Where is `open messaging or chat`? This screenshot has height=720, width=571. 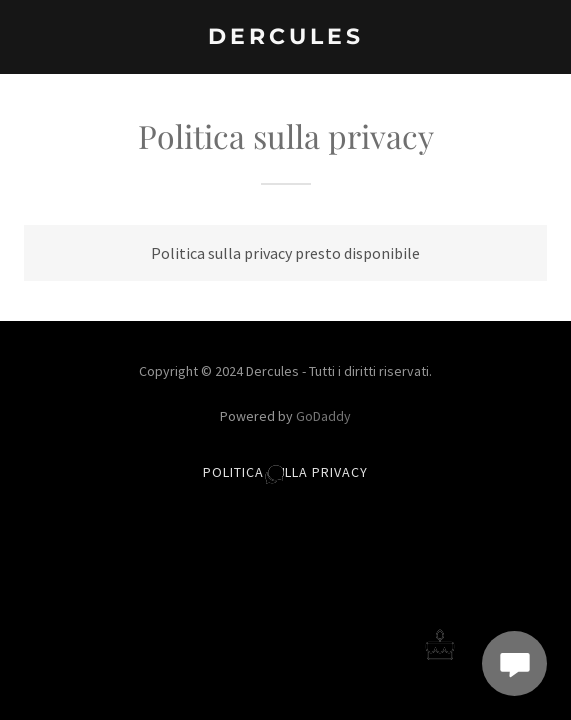
open messaging or chat is located at coordinates (274, 474).